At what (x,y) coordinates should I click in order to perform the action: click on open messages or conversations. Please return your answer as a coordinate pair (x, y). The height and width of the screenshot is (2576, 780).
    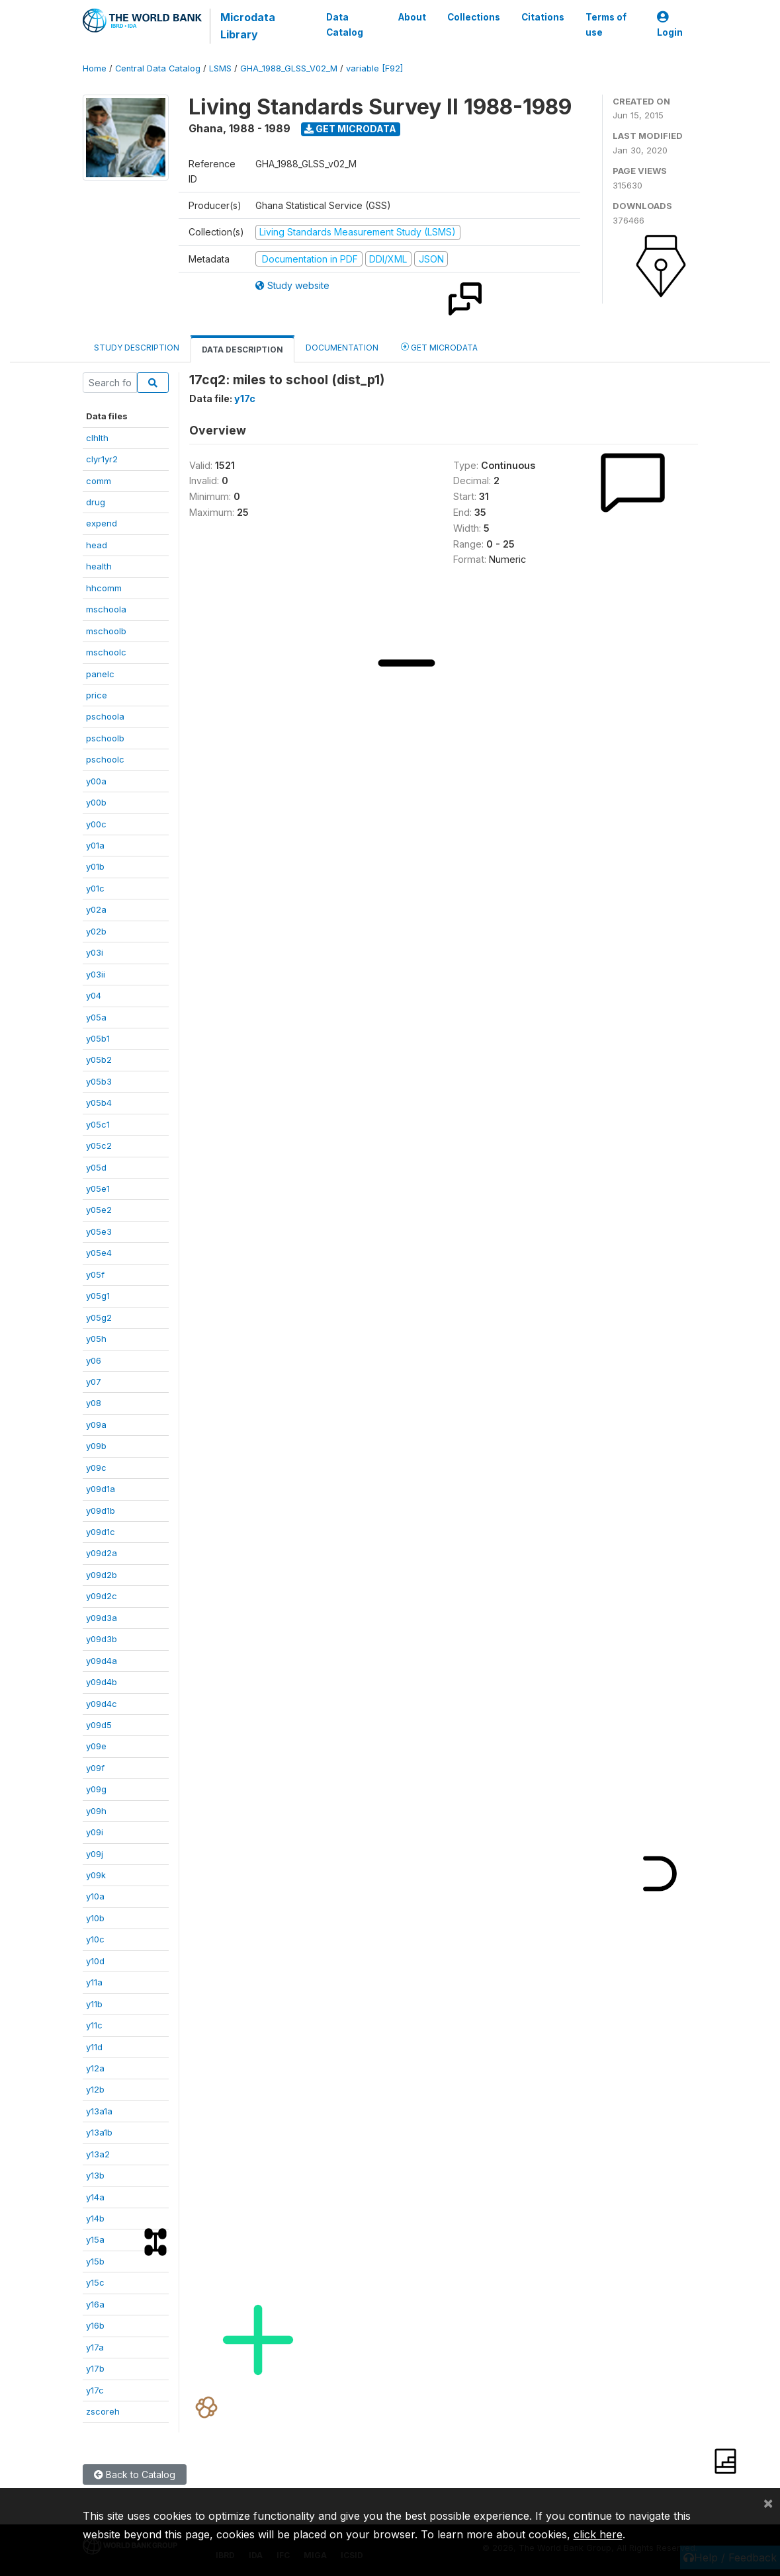
    Looking at the image, I should click on (465, 299).